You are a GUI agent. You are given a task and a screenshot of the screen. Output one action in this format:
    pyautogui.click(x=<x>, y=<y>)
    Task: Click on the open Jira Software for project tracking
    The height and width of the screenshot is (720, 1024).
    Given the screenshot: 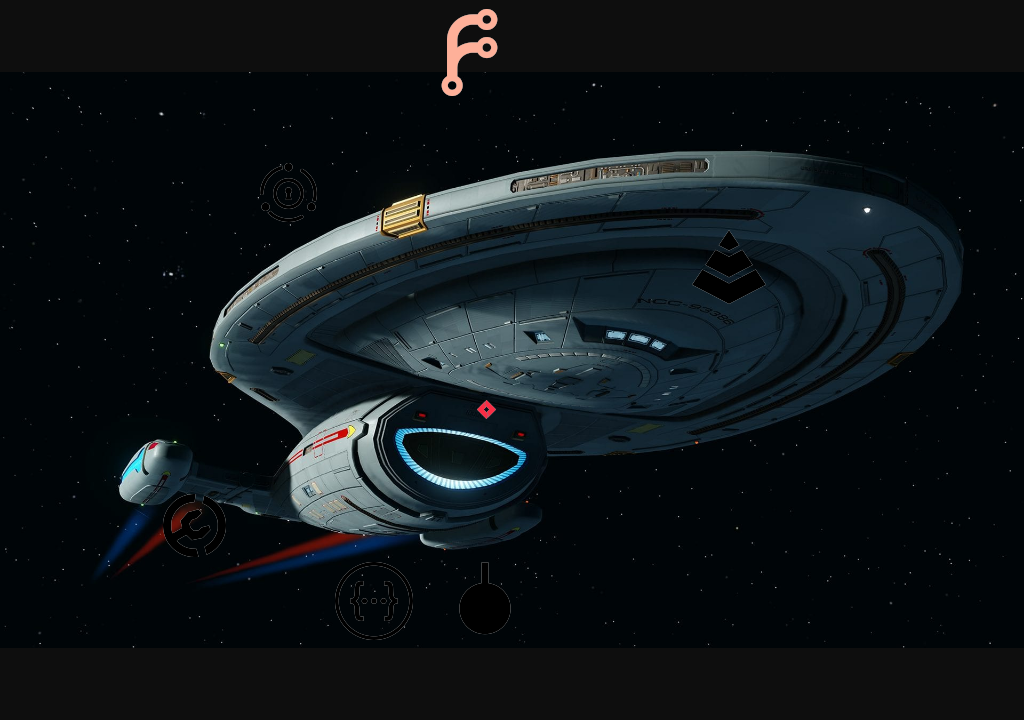 What is the action you would take?
    pyautogui.click(x=486, y=409)
    